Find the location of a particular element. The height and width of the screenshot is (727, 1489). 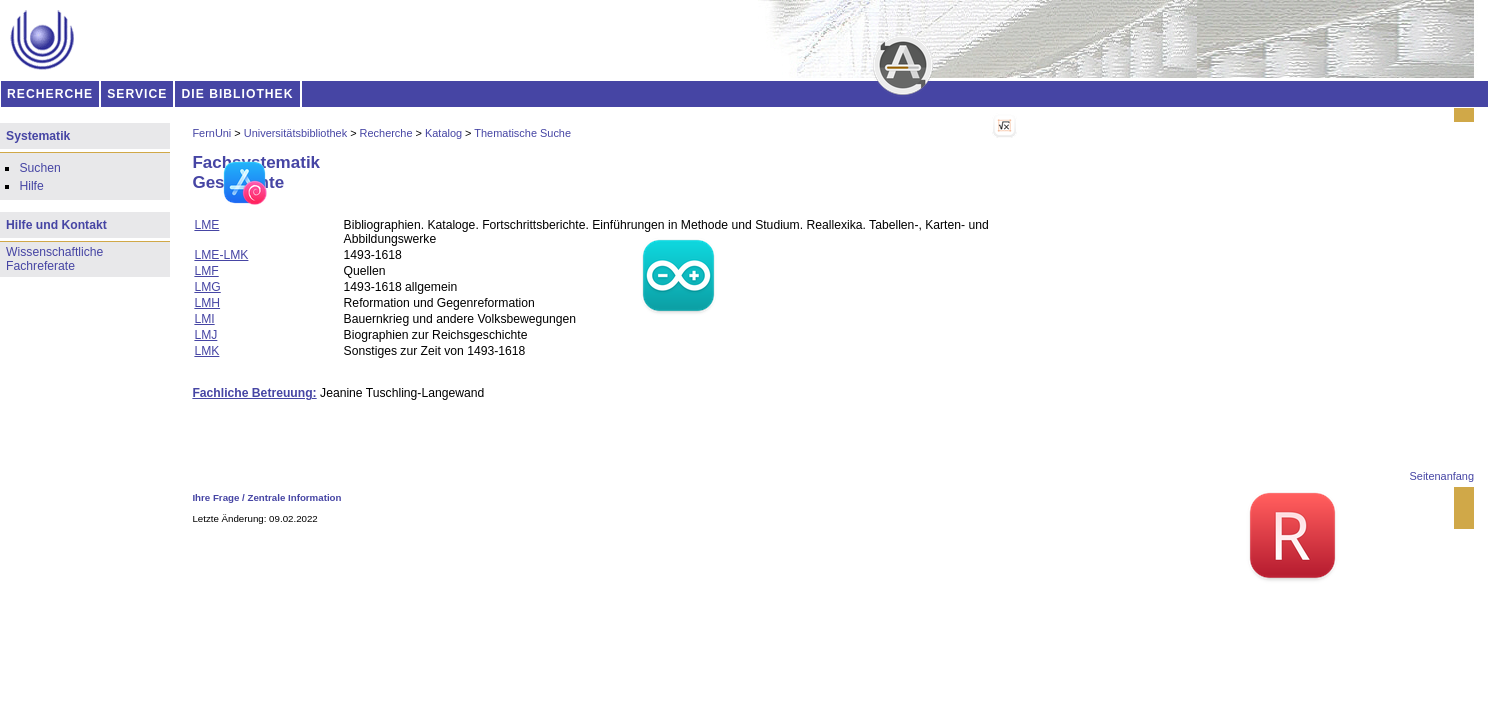

open the Arduino IDE application is located at coordinates (678, 275).